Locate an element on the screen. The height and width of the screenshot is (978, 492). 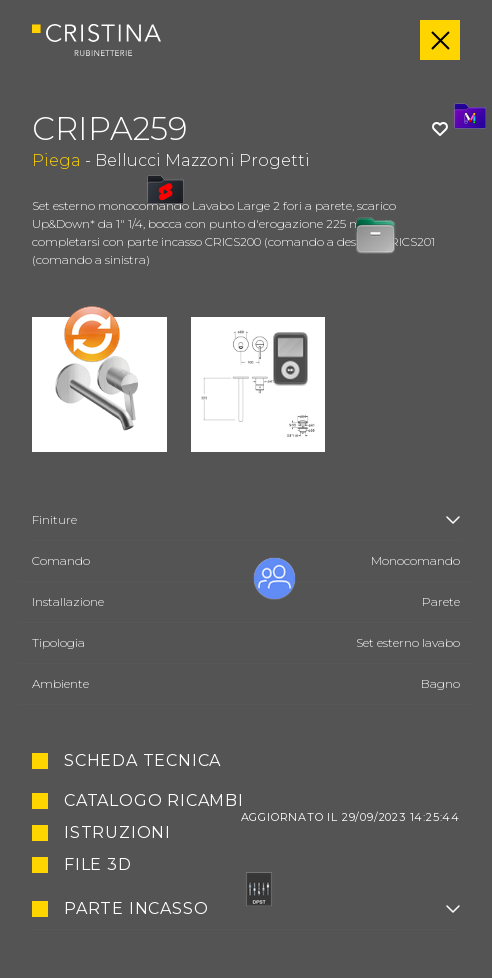
open wondershare mockitt project files is located at coordinates (470, 117).